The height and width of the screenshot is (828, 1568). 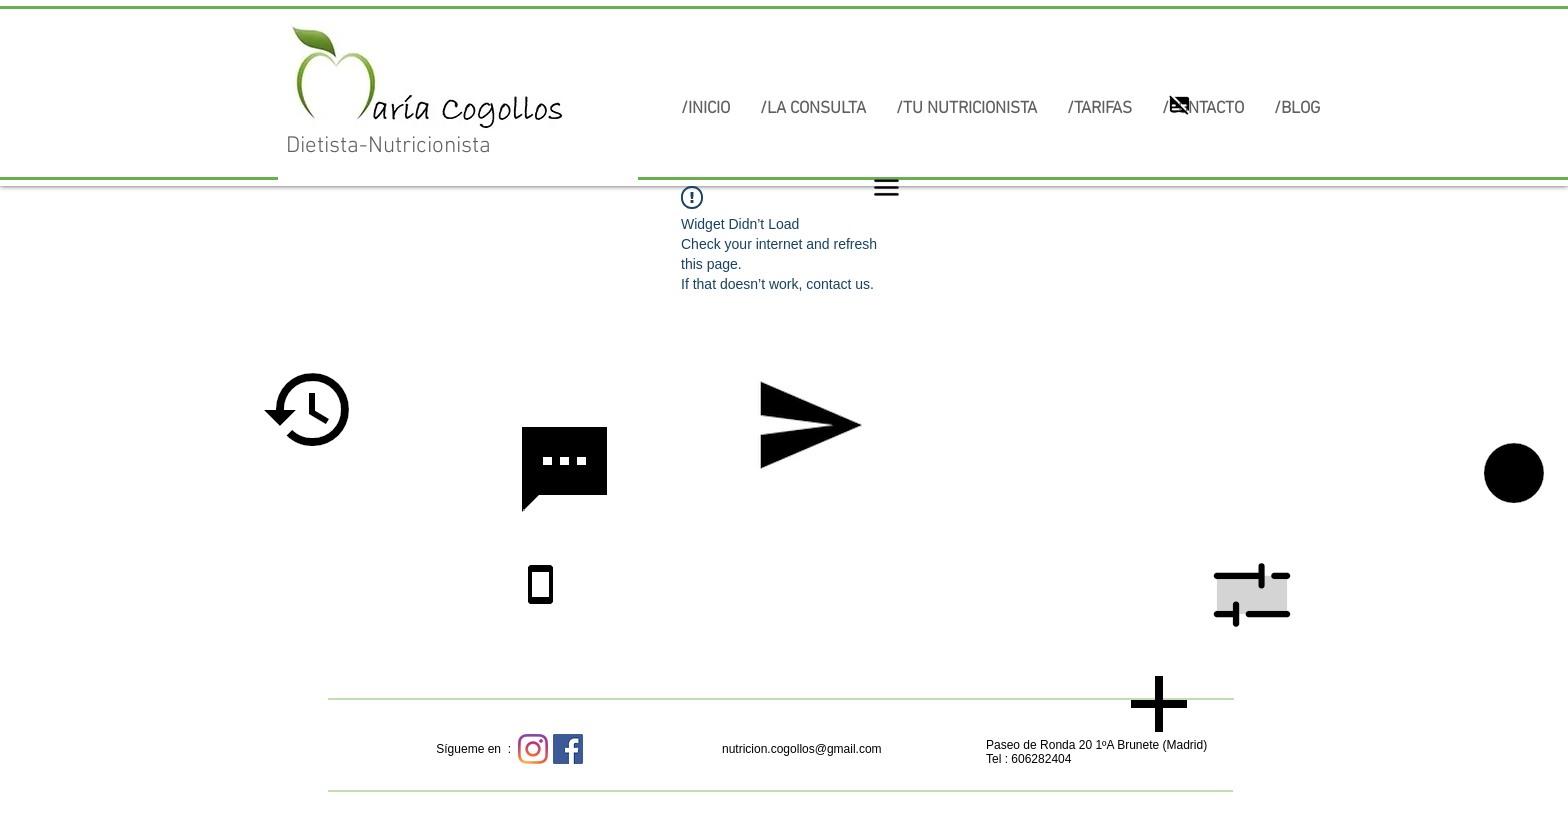 What do you see at coordinates (1514, 473) in the screenshot?
I see `indicates a filled or selected state` at bounding box center [1514, 473].